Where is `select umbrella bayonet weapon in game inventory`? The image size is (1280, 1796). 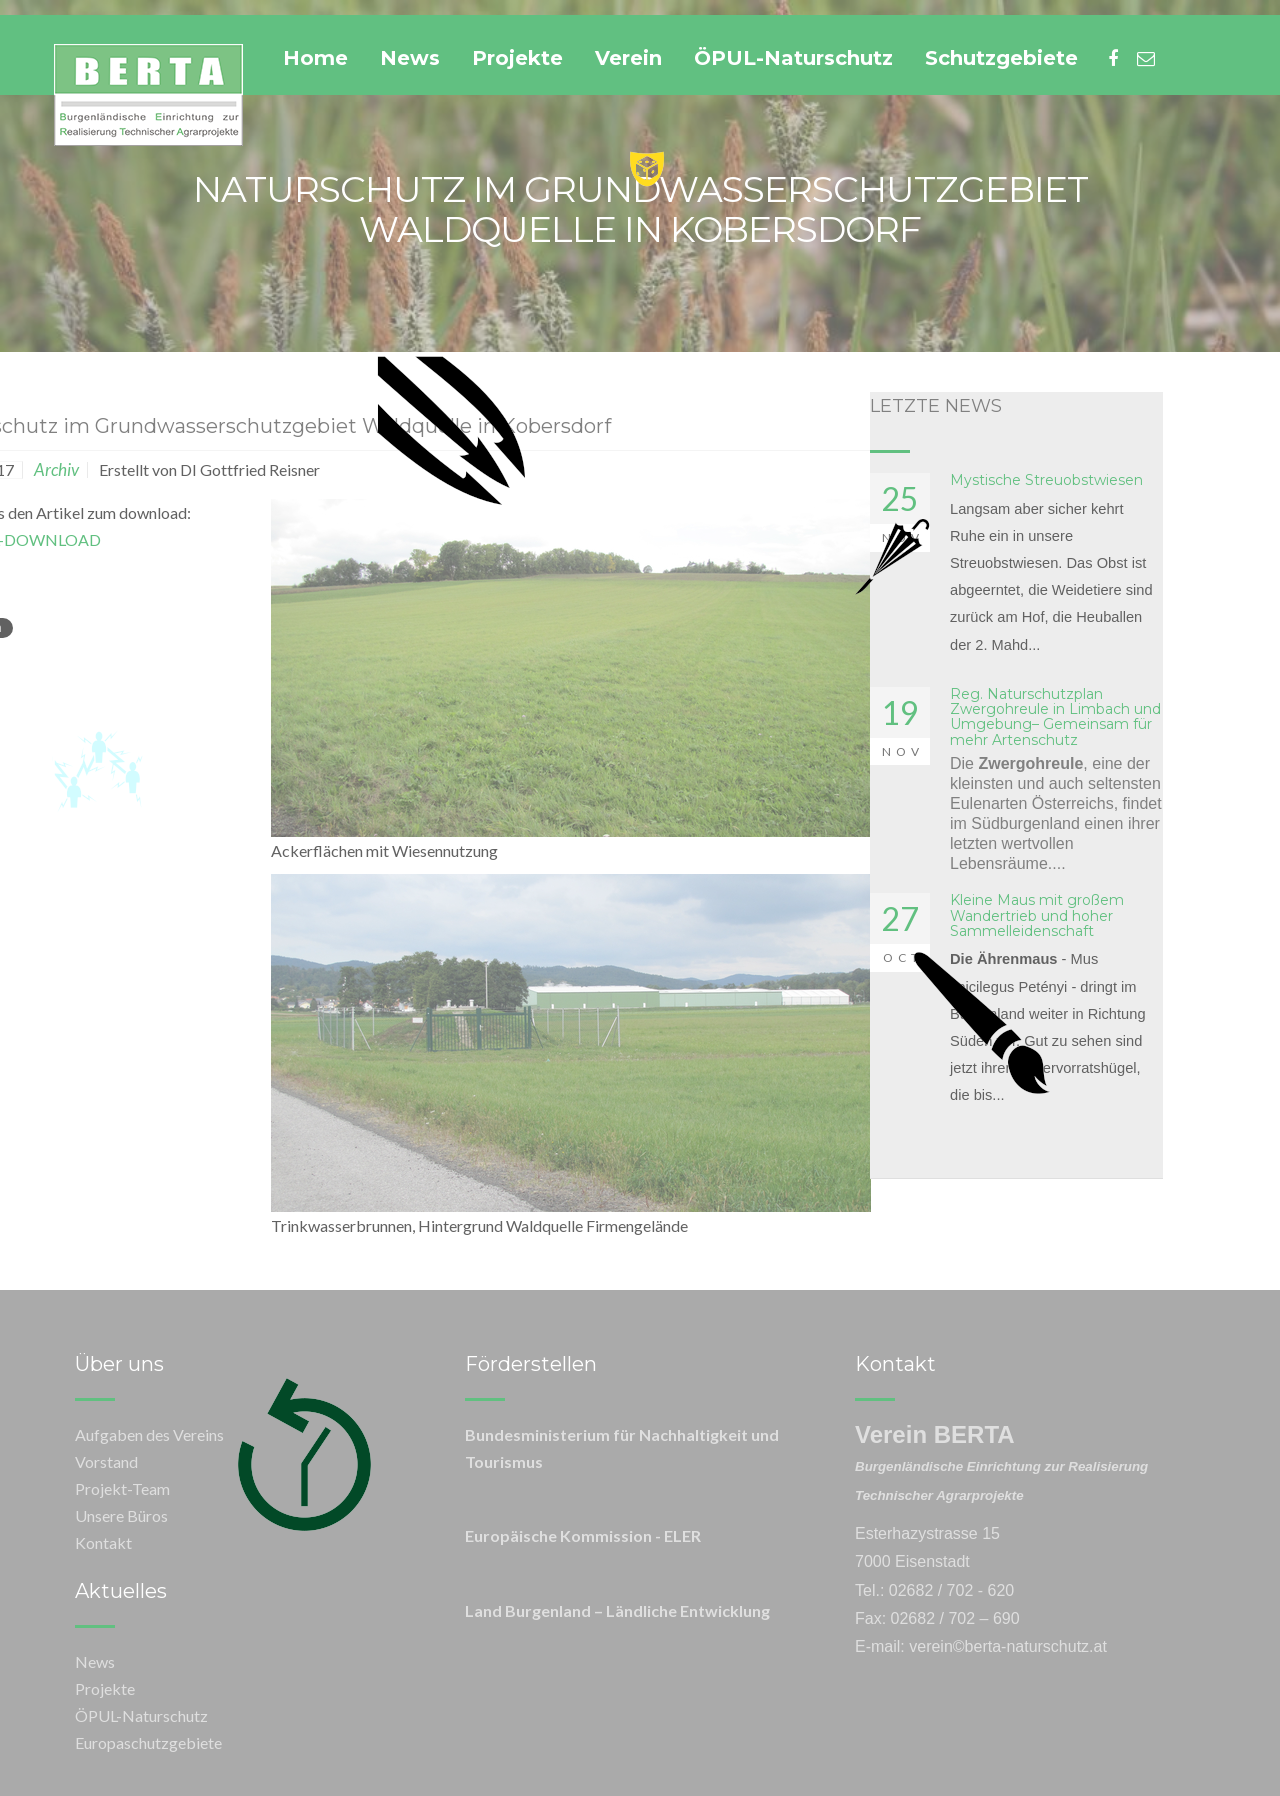 select umbrella bayonet weapon in game inventory is located at coordinates (891, 557).